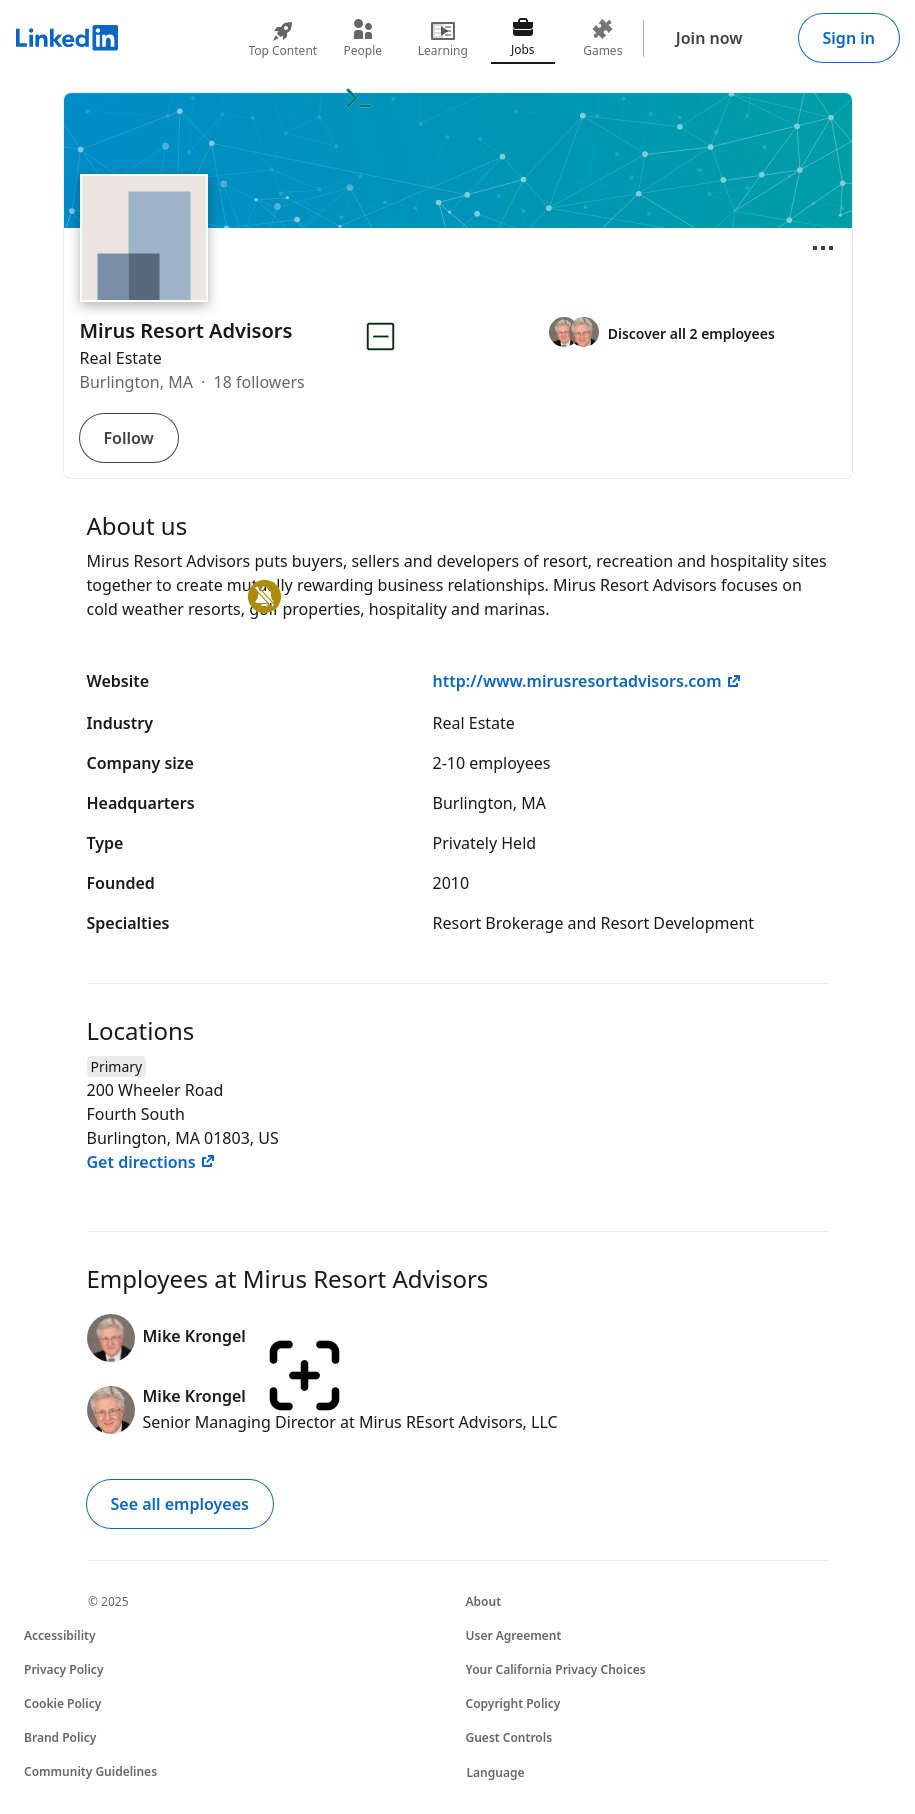 The image size is (915, 1814). Describe the element at coordinates (264, 596) in the screenshot. I see `notifications are currently muted or disabled` at that location.